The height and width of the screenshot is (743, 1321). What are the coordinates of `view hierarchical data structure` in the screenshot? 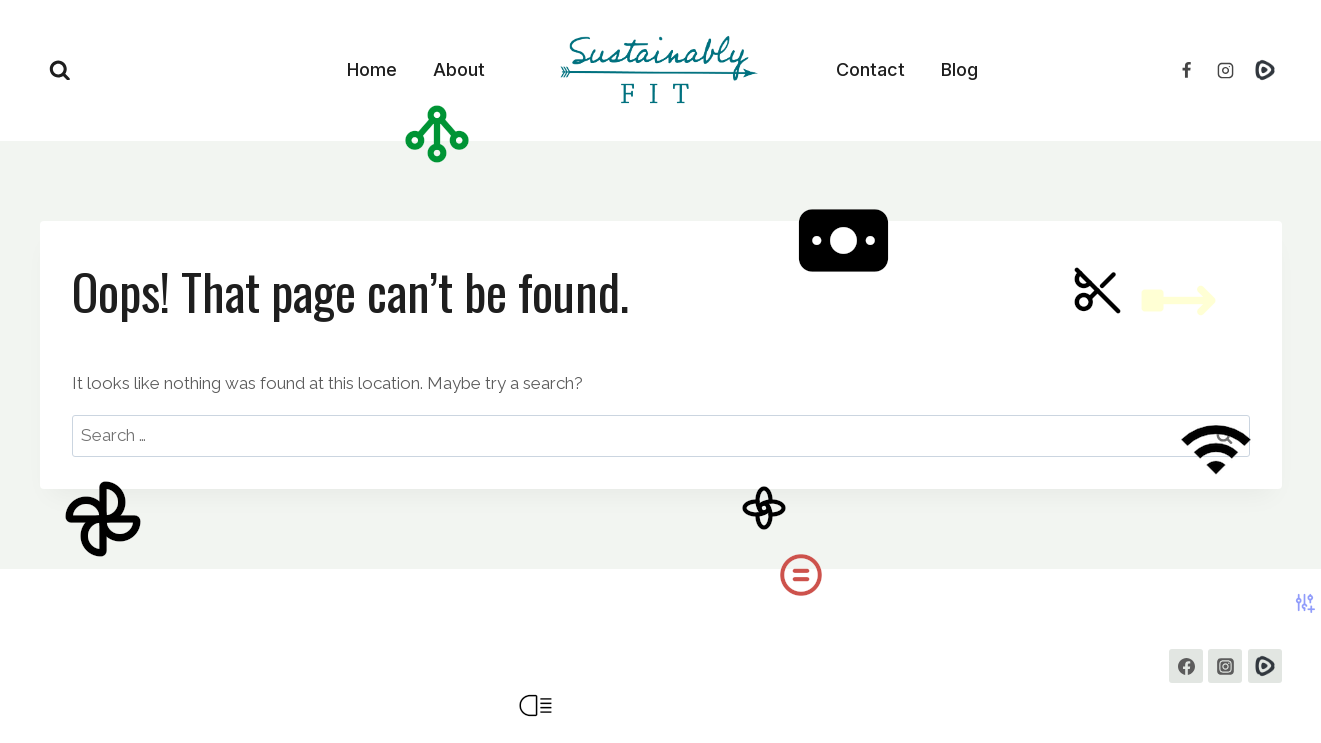 It's located at (437, 134).